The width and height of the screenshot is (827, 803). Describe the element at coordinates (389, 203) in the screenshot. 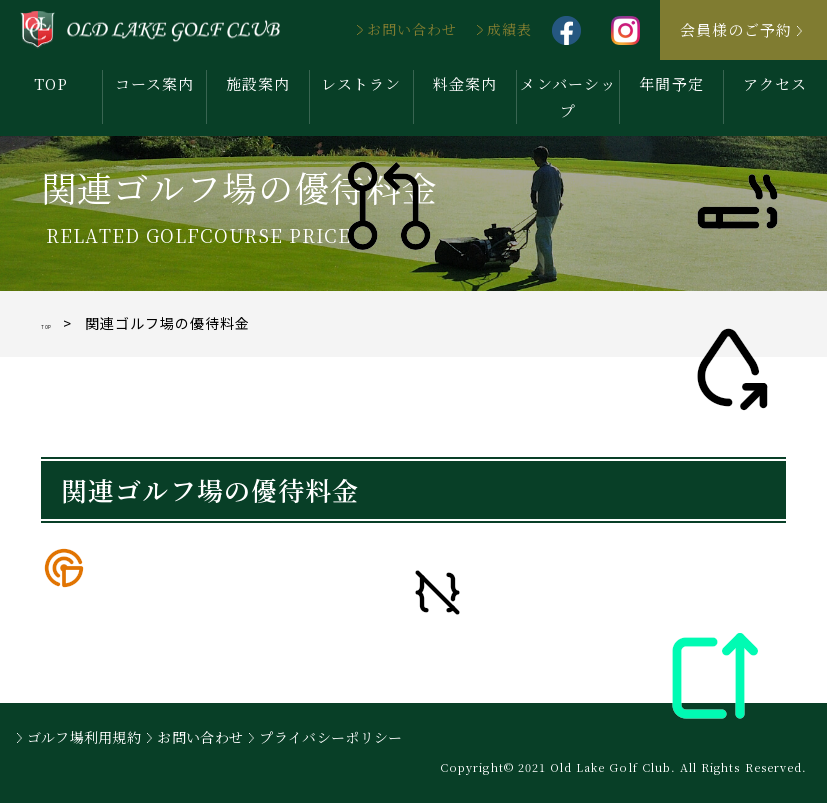

I see `create a new pull request` at that location.